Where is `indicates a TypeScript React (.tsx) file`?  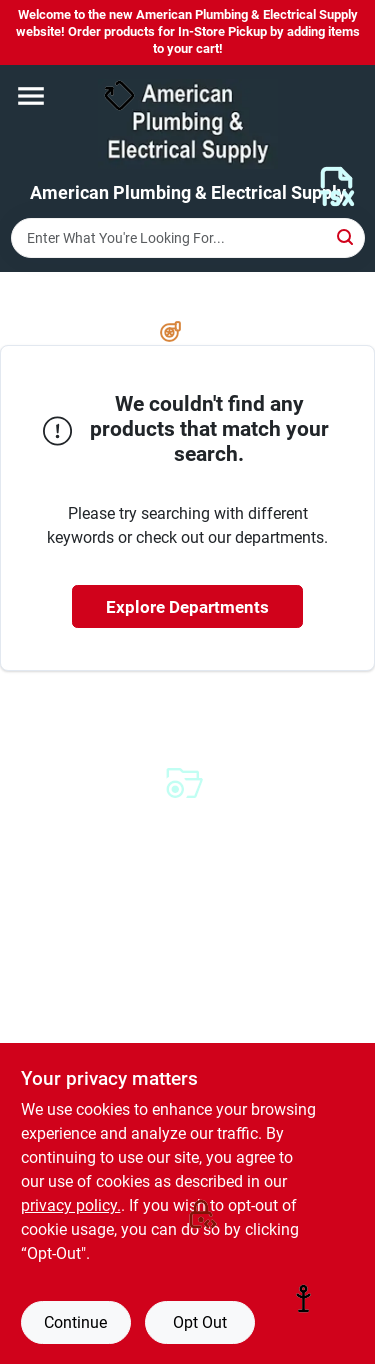 indicates a TypeScript React (.tsx) file is located at coordinates (336, 186).